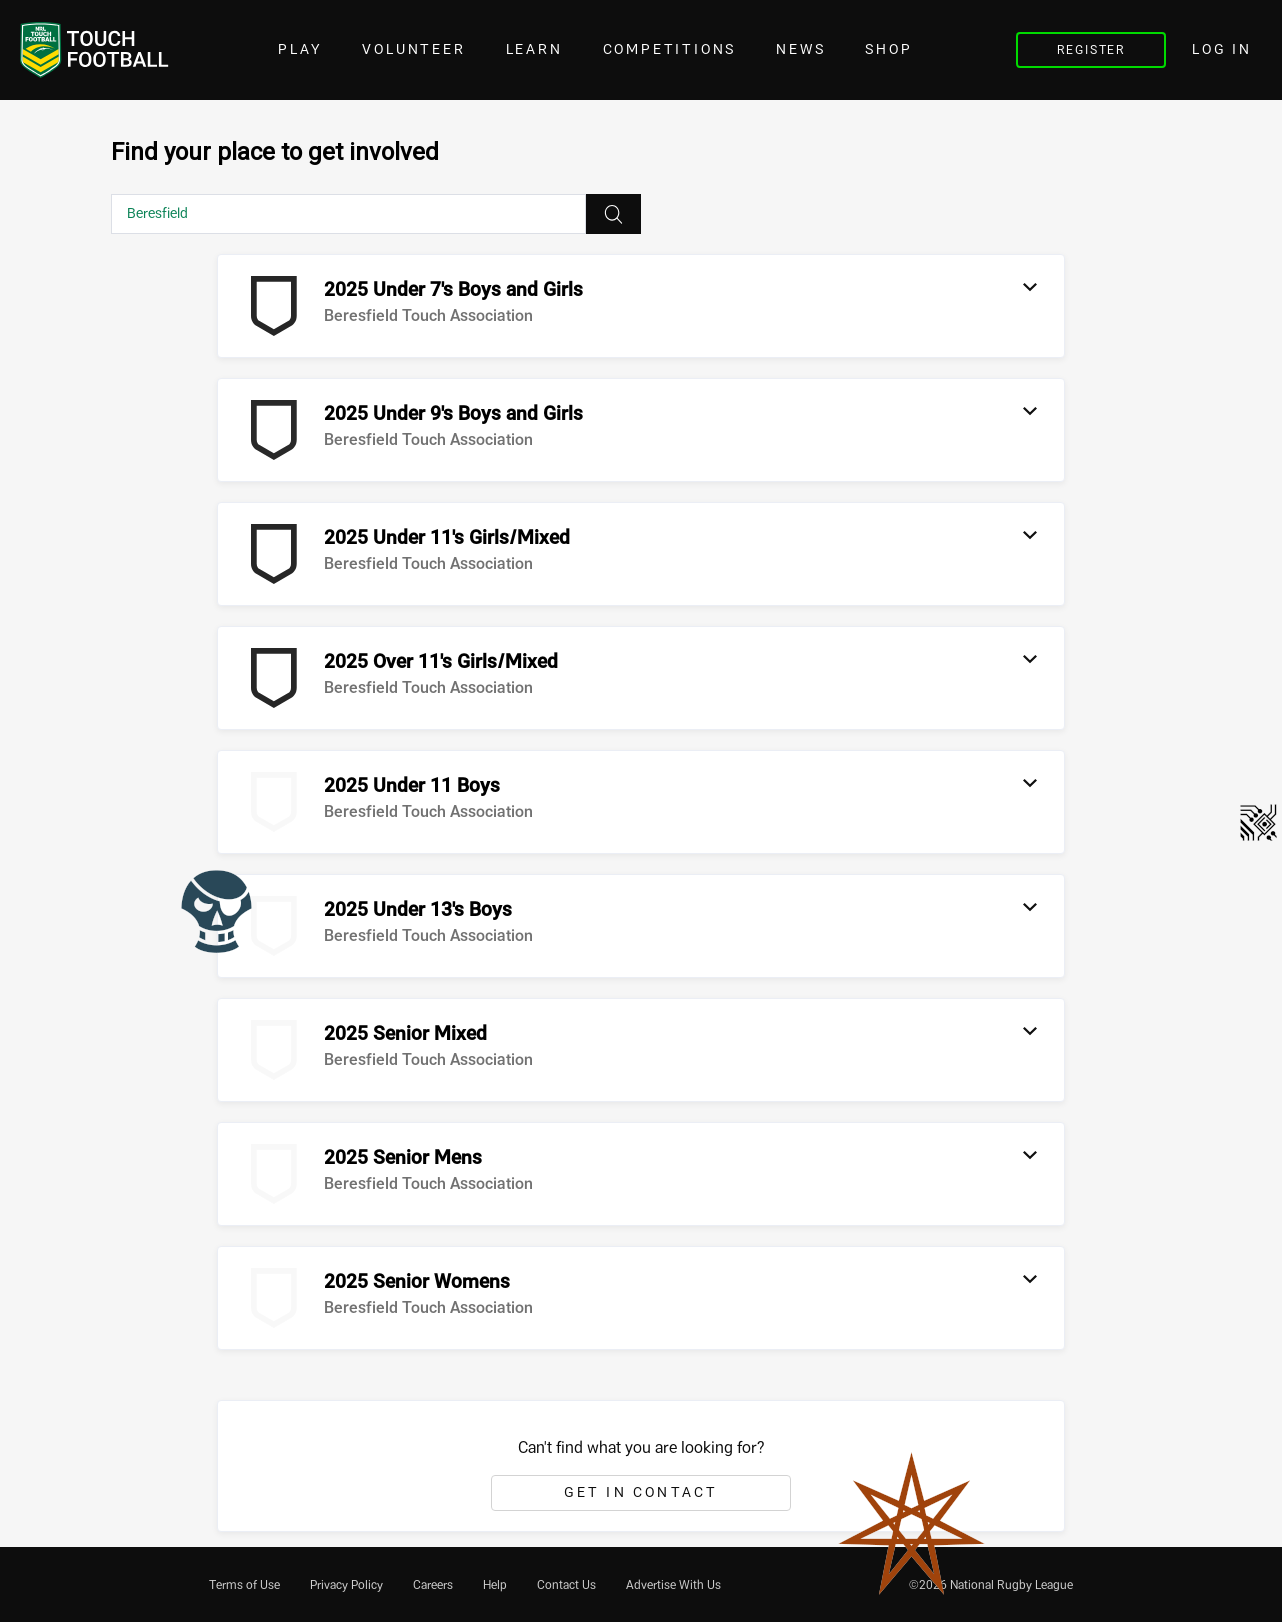 The width and height of the screenshot is (1282, 1622). Describe the element at coordinates (1258, 822) in the screenshot. I see `access hardware or system settings` at that location.